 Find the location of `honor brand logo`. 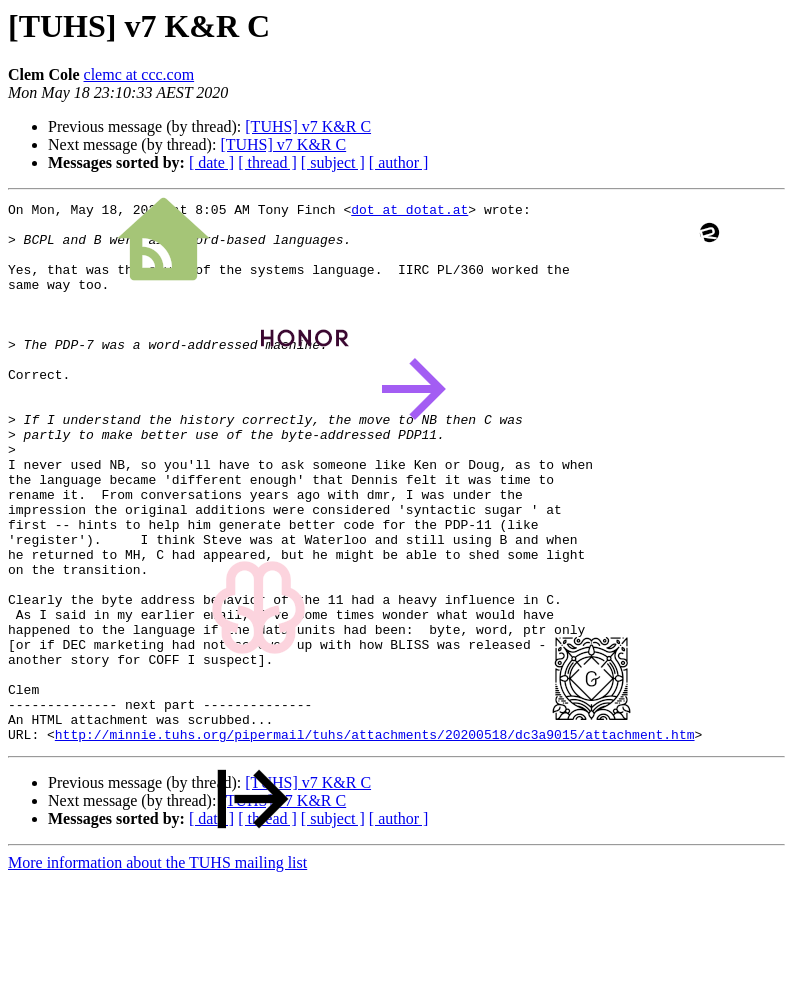

honor brand logo is located at coordinates (305, 338).